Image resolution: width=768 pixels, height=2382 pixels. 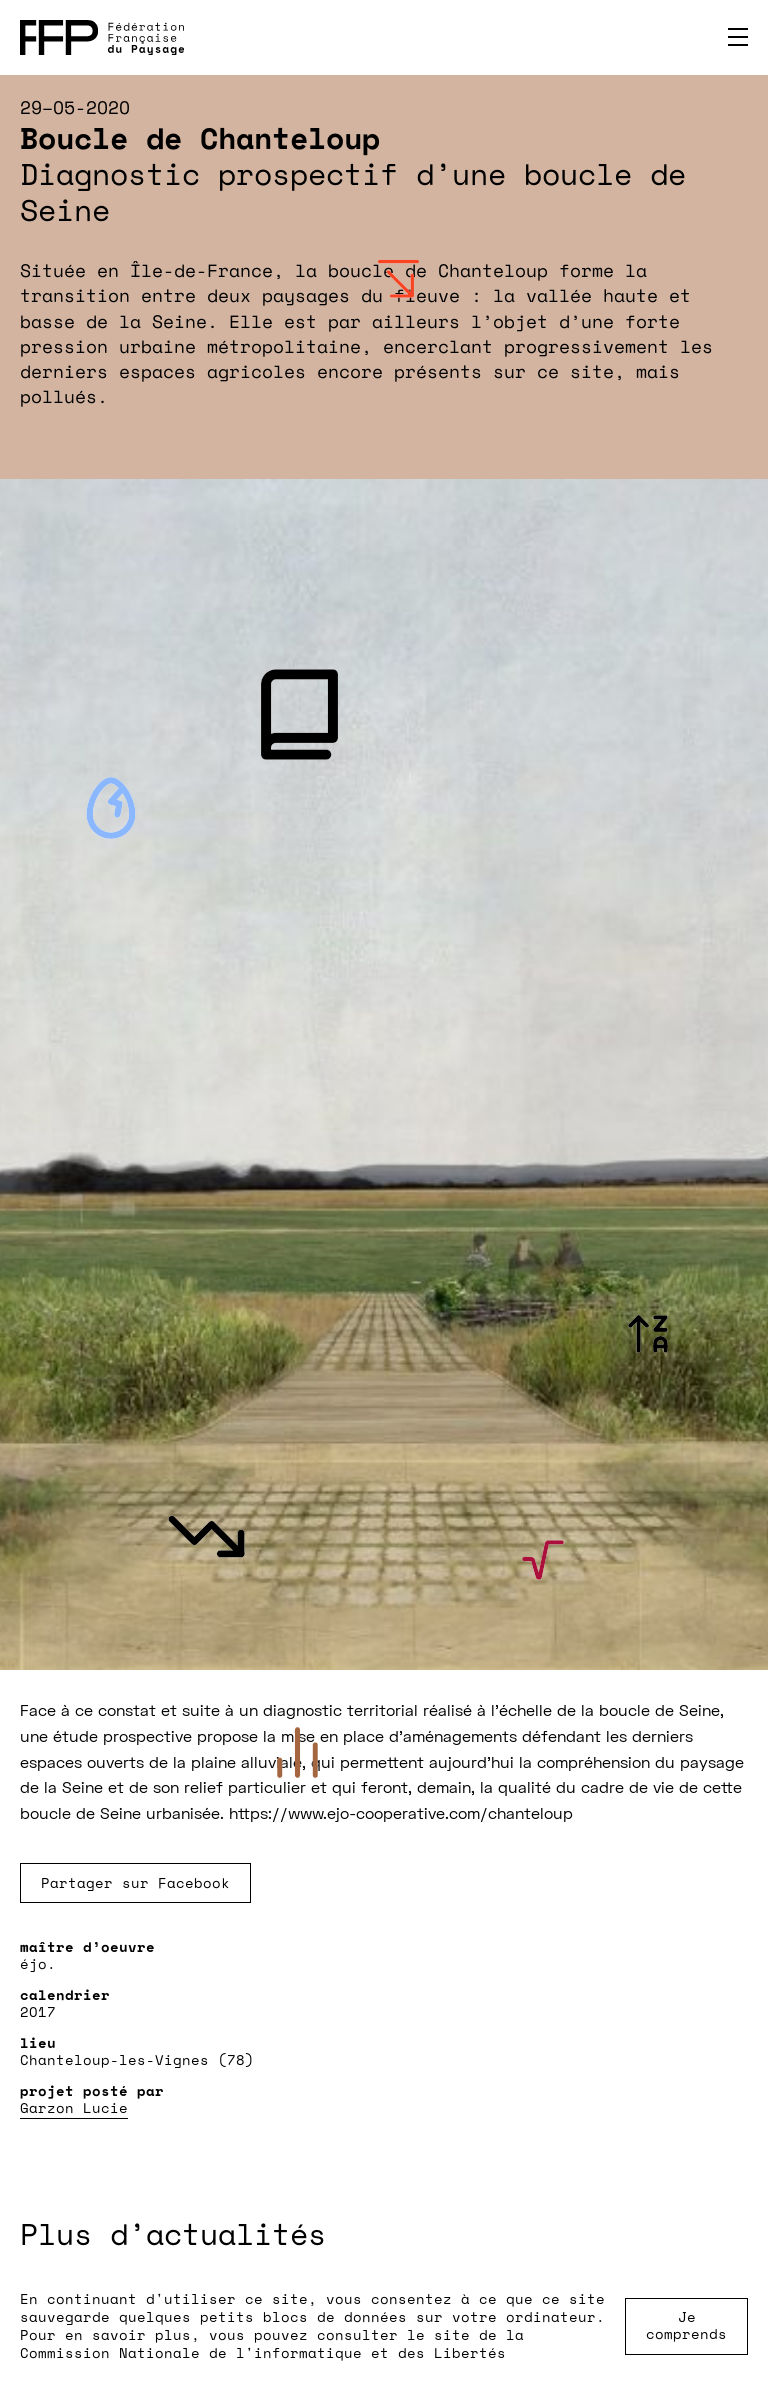 I want to click on move item to bottom-right corner, so click(x=398, y=280).